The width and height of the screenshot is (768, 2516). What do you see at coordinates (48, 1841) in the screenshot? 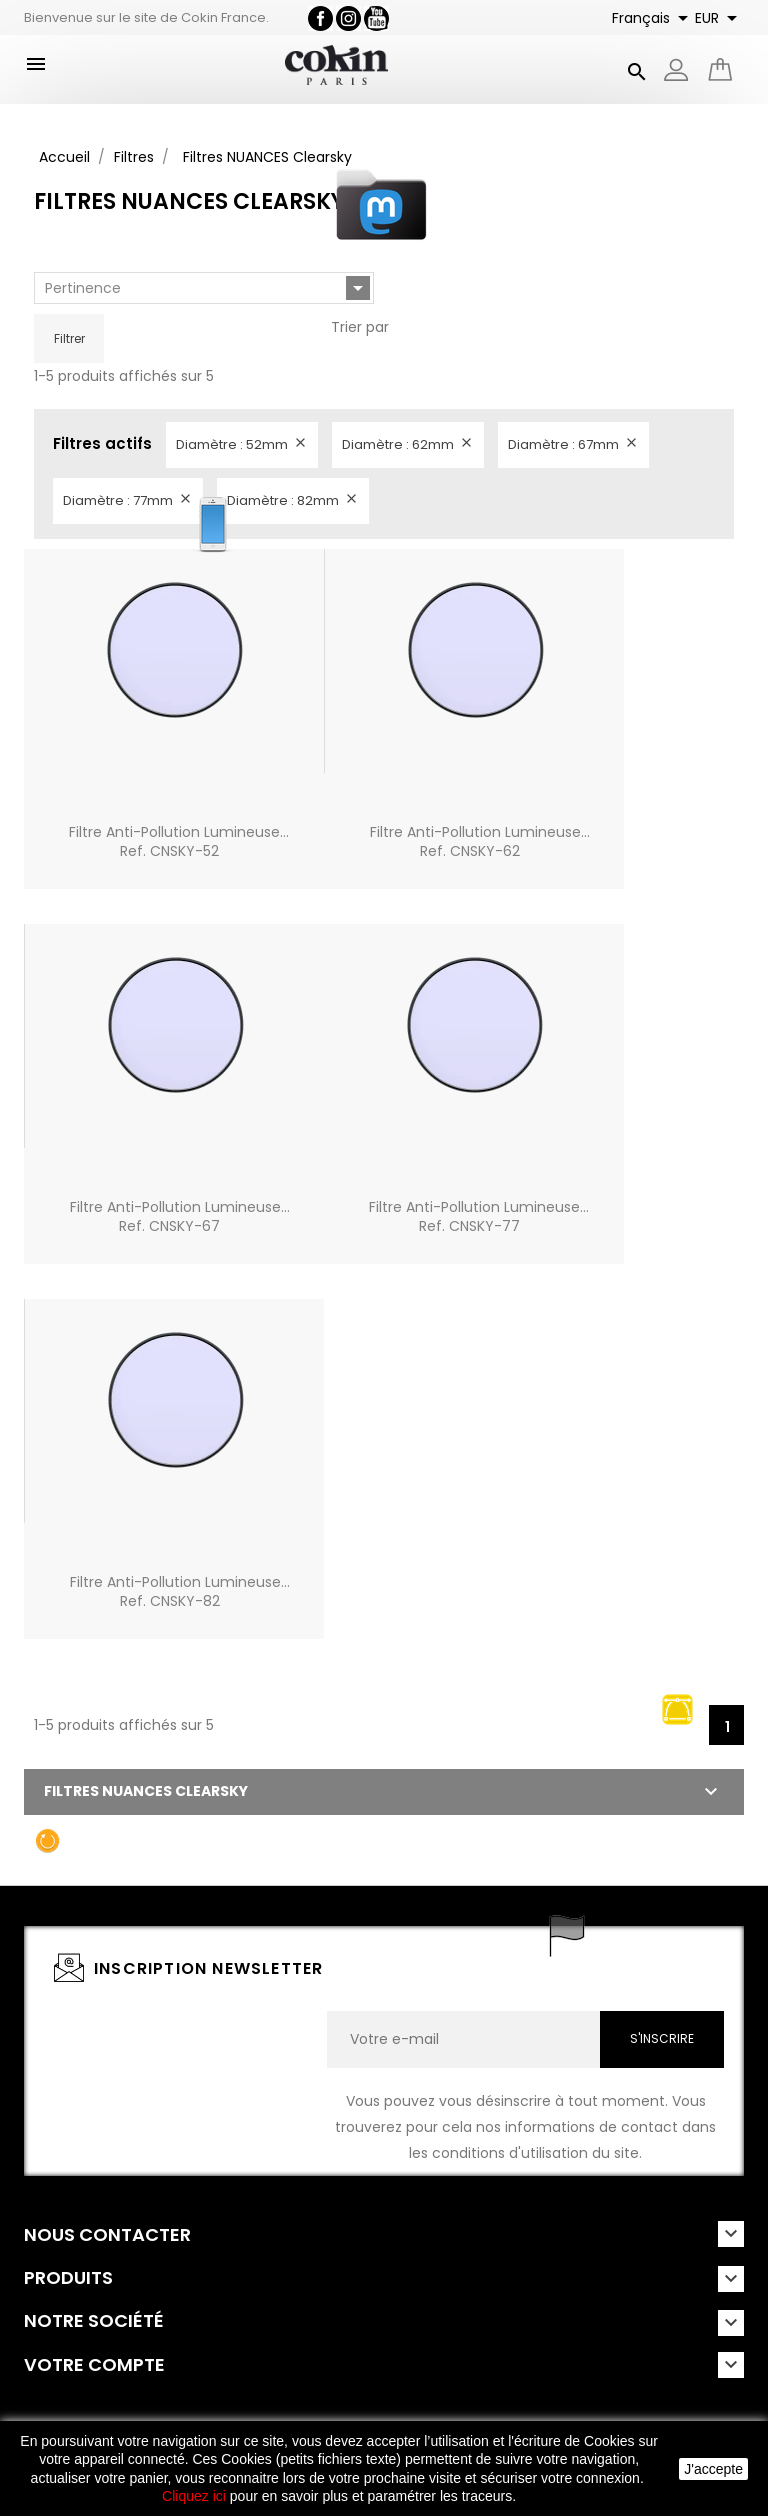
I see `restart the system` at bounding box center [48, 1841].